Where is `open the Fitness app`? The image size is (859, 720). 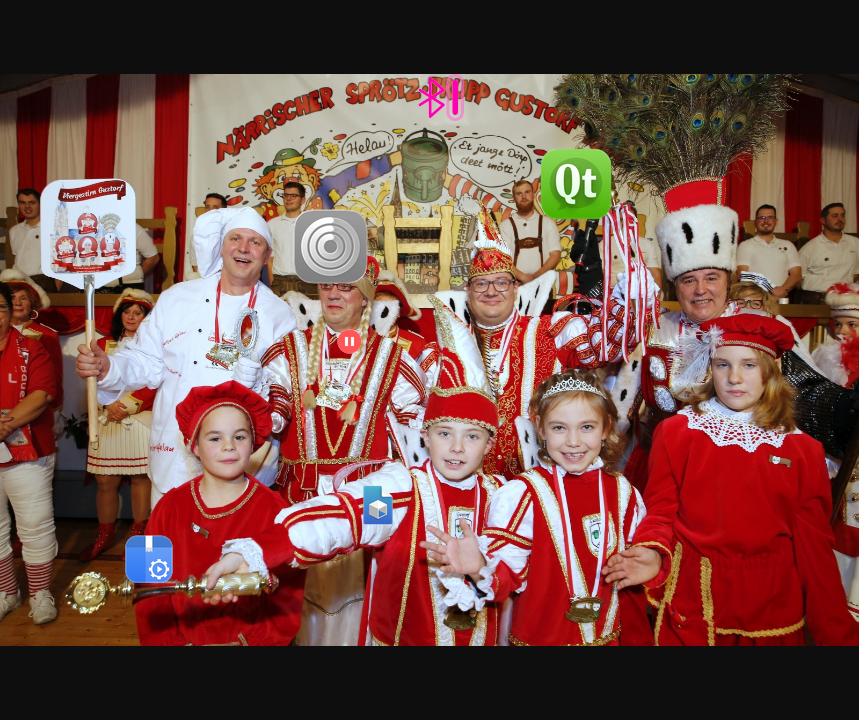
open the Fitness app is located at coordinates (330, 246).